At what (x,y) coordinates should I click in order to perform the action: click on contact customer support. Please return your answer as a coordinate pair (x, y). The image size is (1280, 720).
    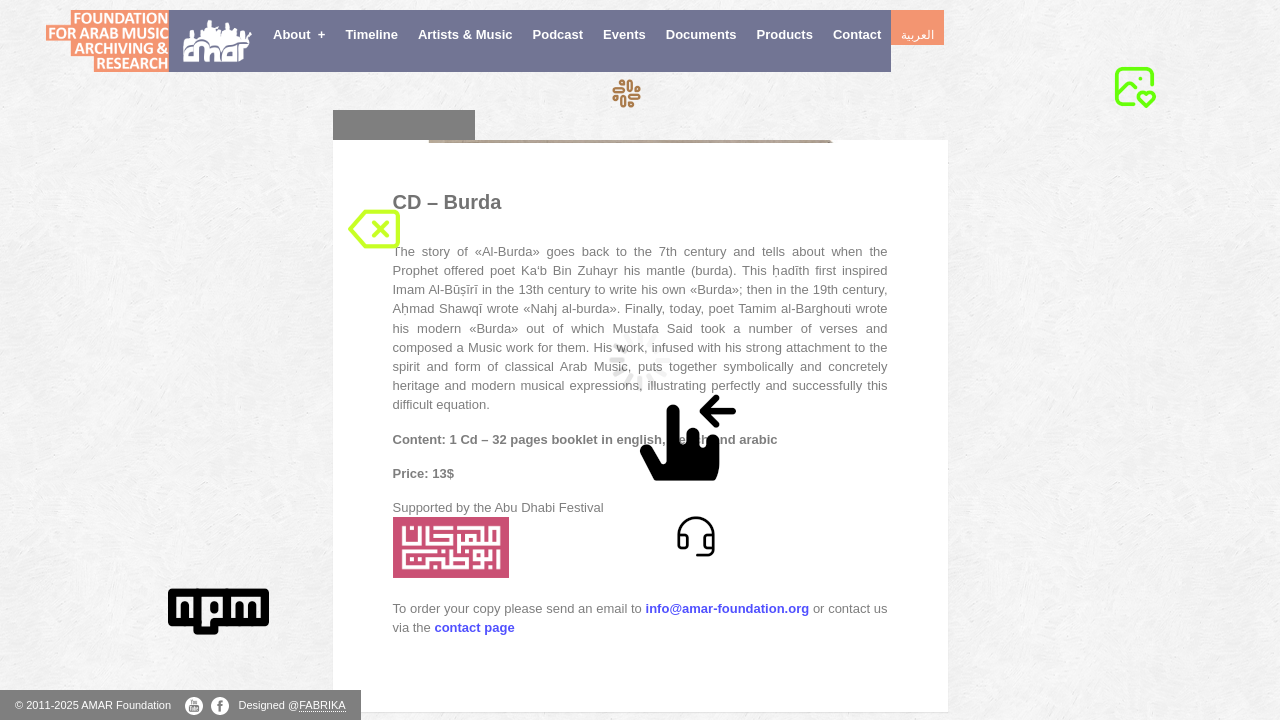
    Looking at the image, I should click on (696, 535).